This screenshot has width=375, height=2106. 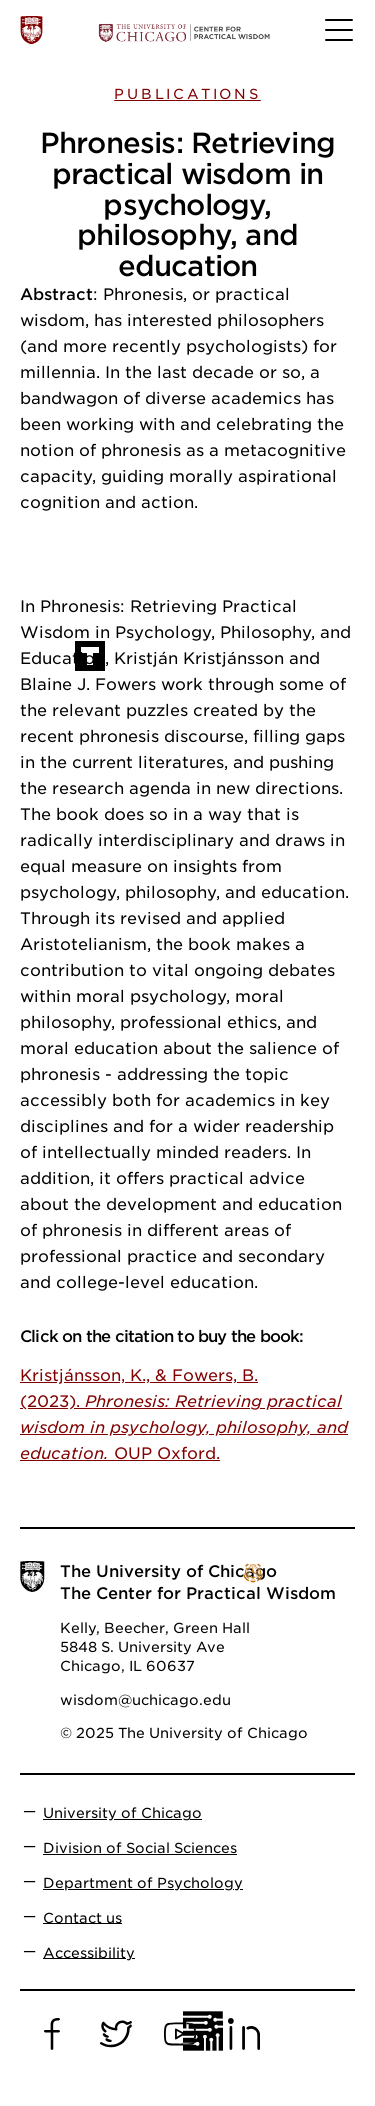 What do you see at coordinates (203, 2031) in the screenshot?
I see `multisim circuit simulation software logo` at bounding box center [203, 2031].